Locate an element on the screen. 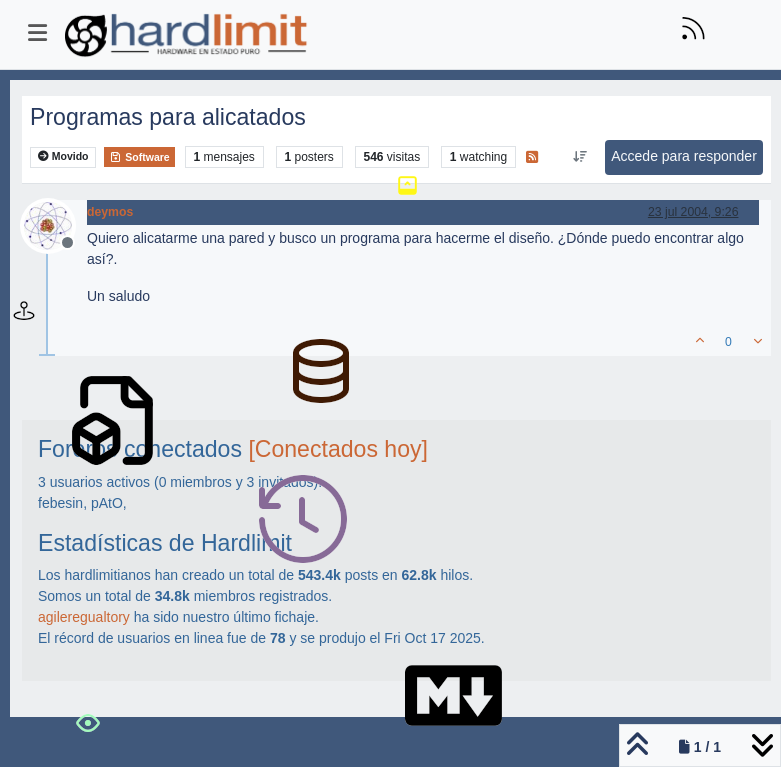  access database settings is located at coordinates (321, 371).